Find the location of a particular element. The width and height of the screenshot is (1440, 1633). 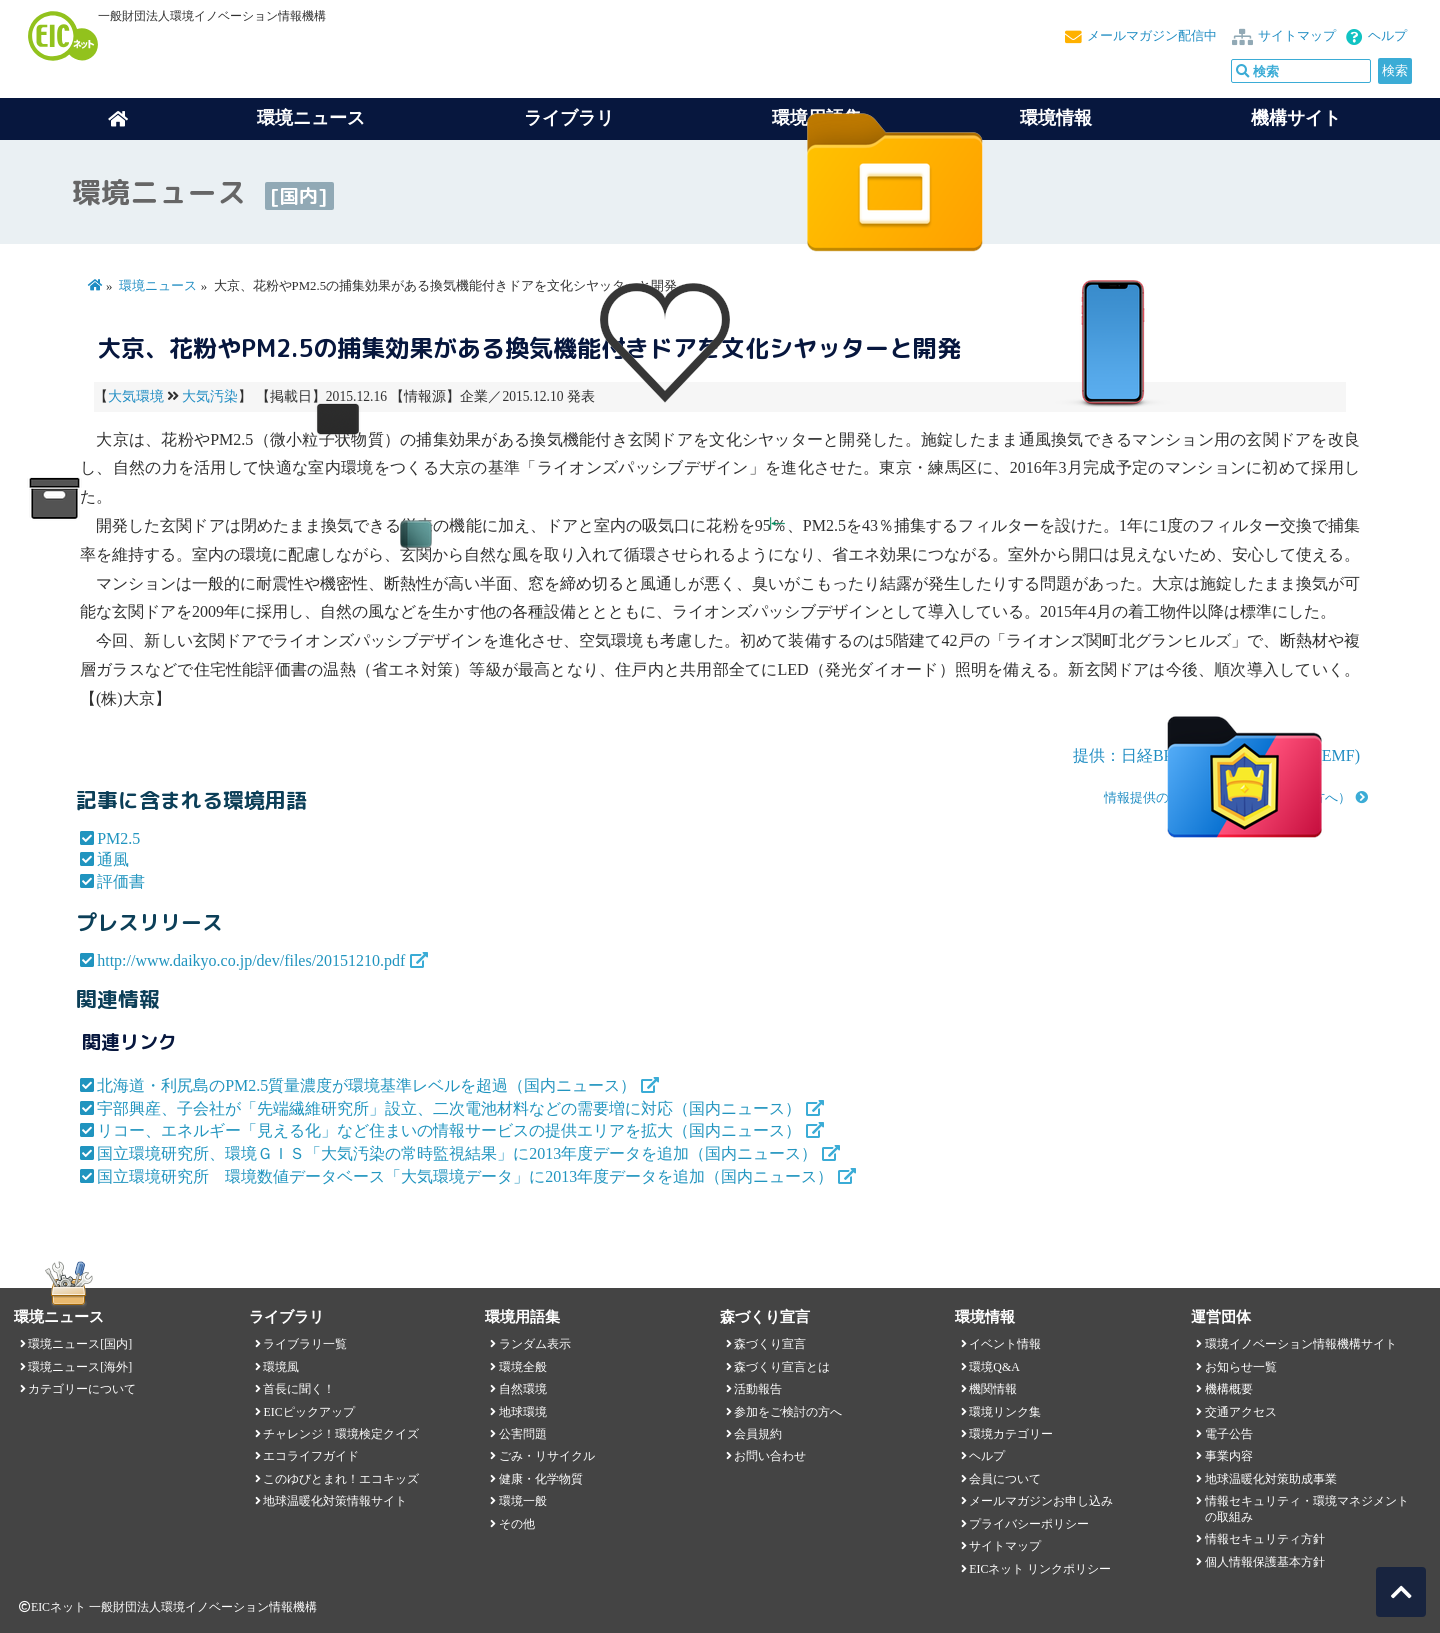

go to the first item in a list or sequence is located at coordinates (777, 523).